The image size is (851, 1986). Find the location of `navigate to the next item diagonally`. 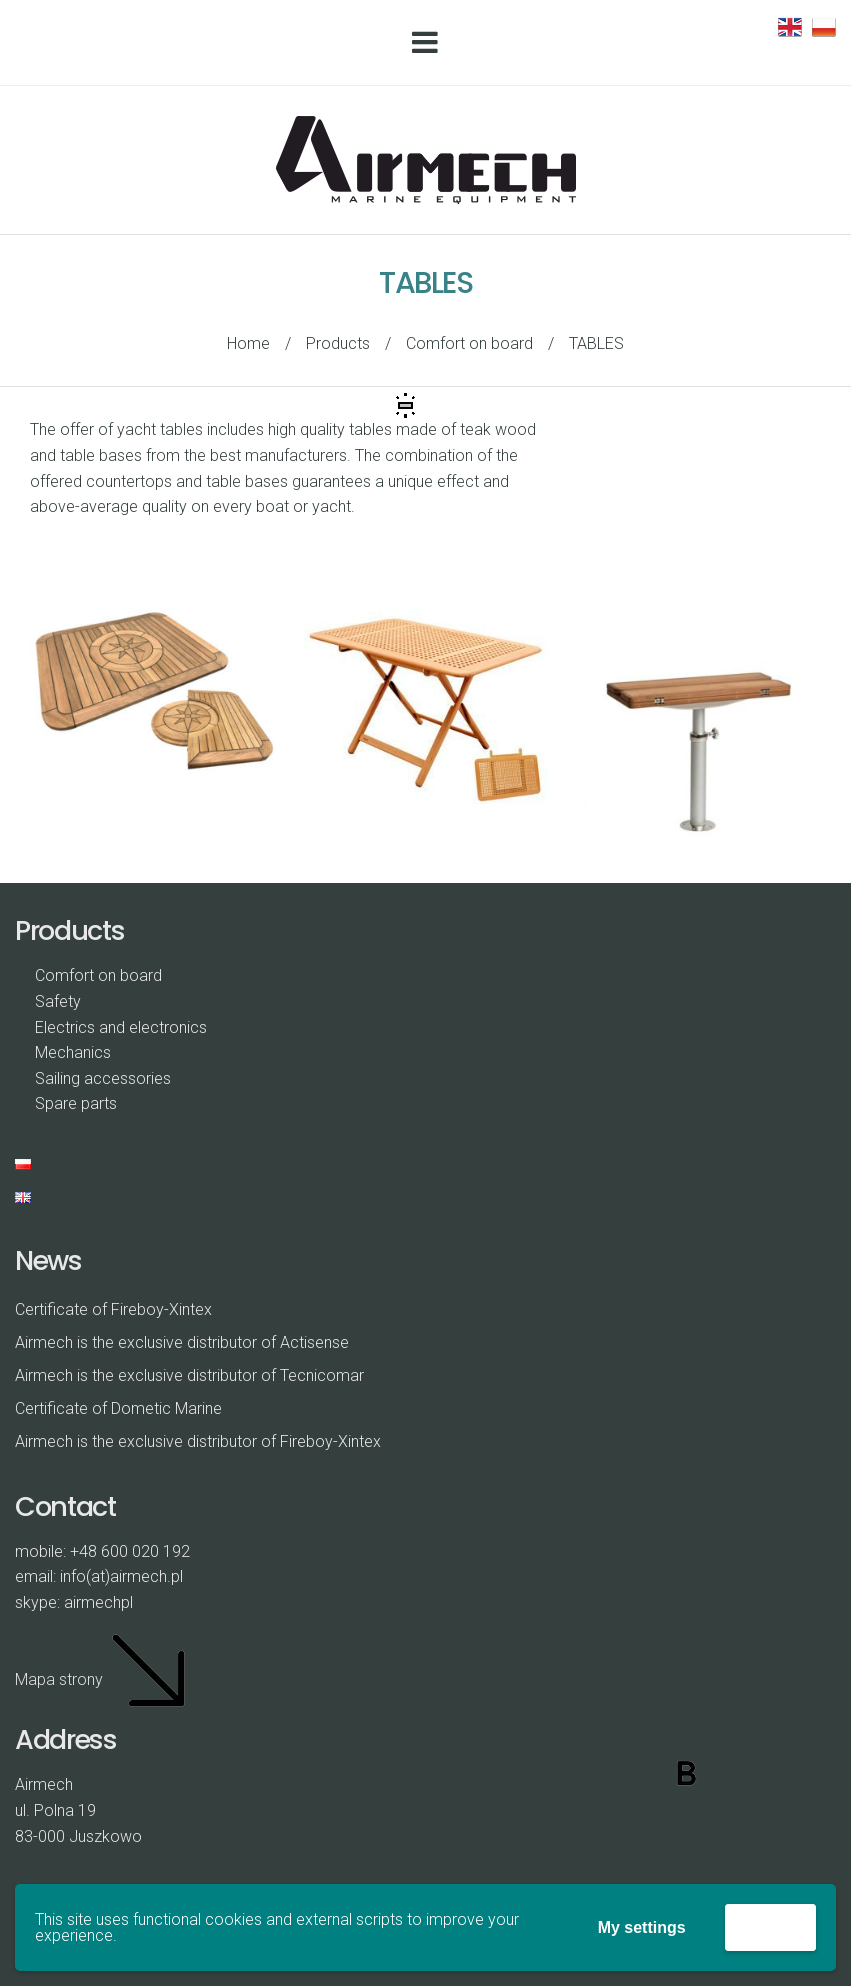

navigate to the next item diagonally is located at coordinates (148, 1670).